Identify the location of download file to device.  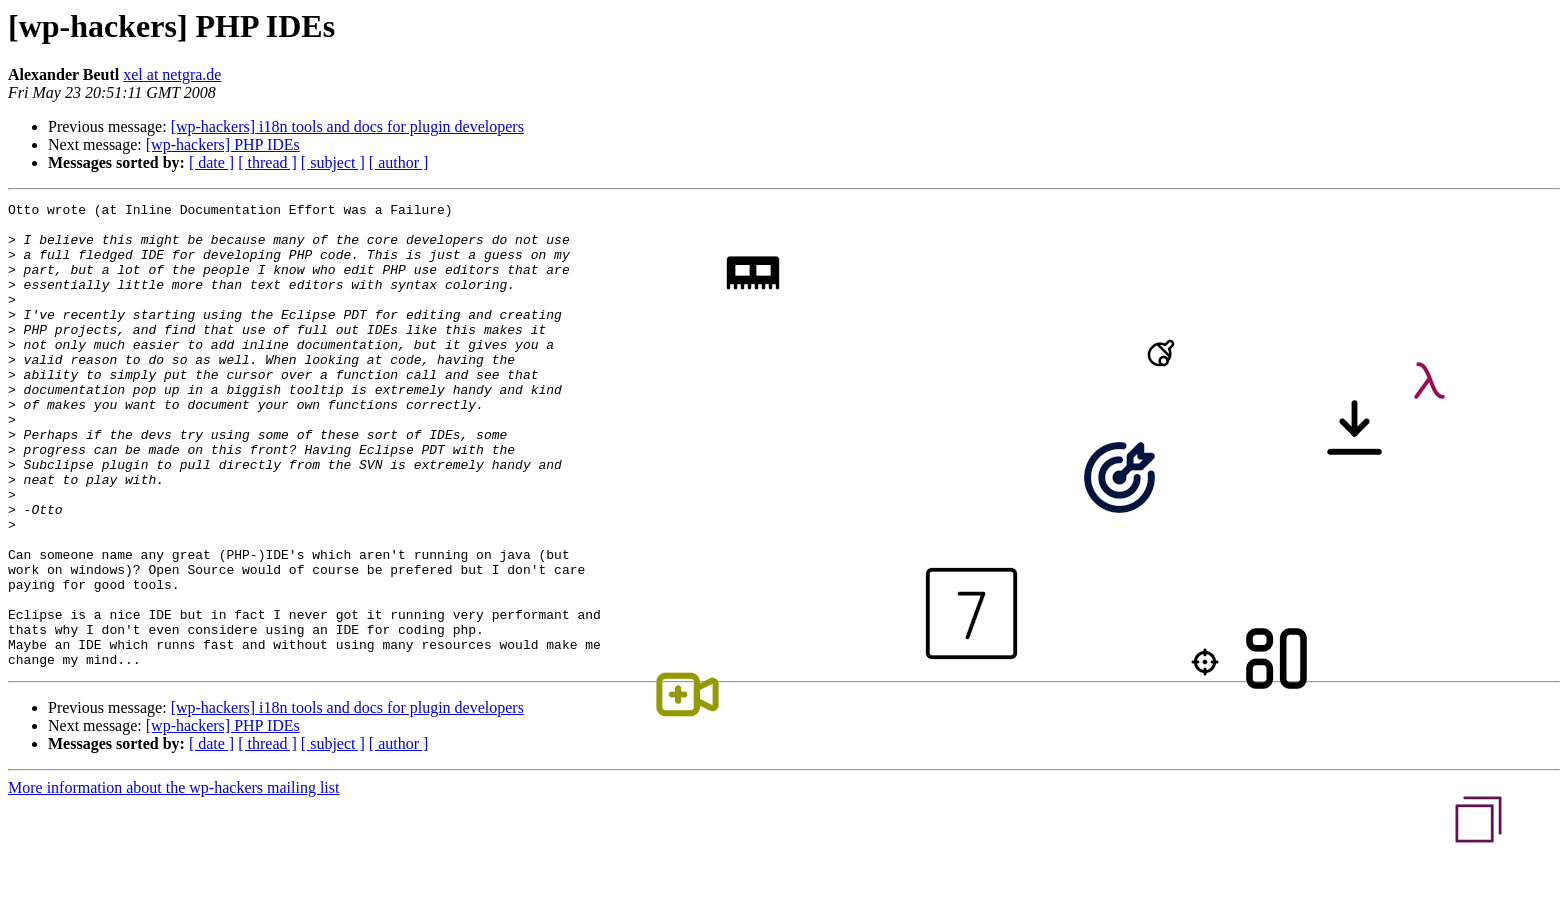
(1354, 427).